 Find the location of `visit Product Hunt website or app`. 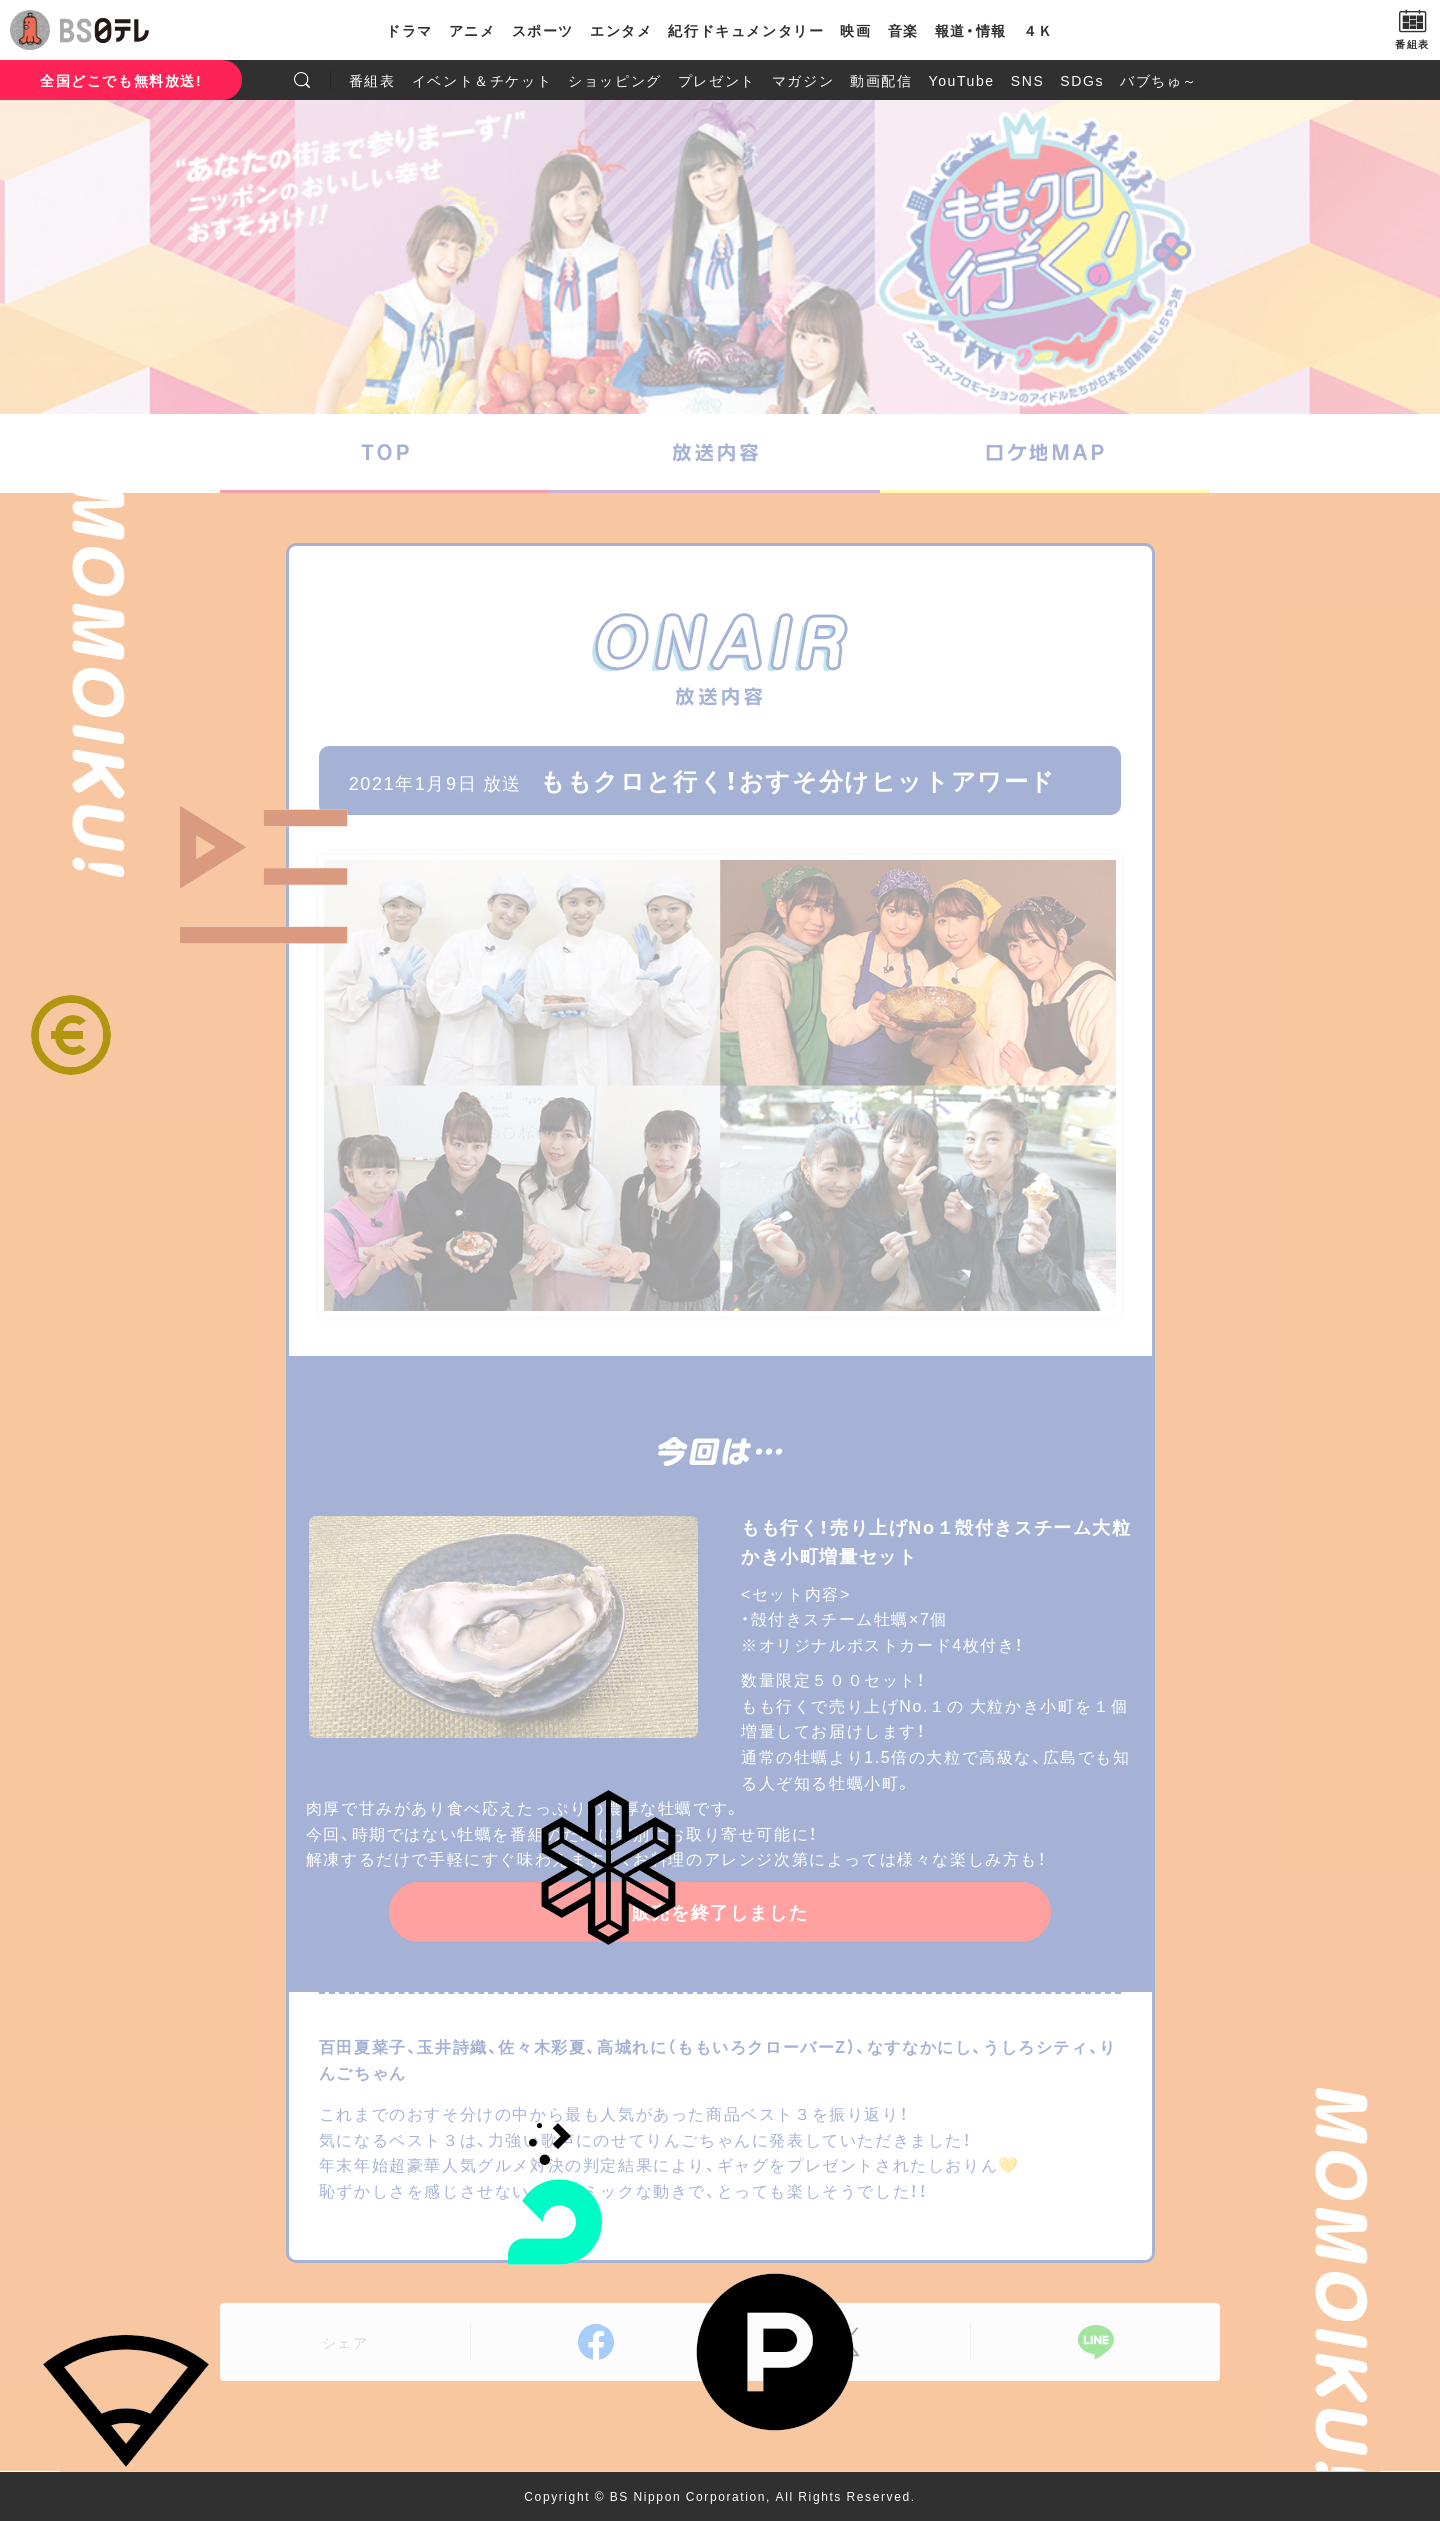

visit Product Hunt website or app is located at coordinates (775, 2352).